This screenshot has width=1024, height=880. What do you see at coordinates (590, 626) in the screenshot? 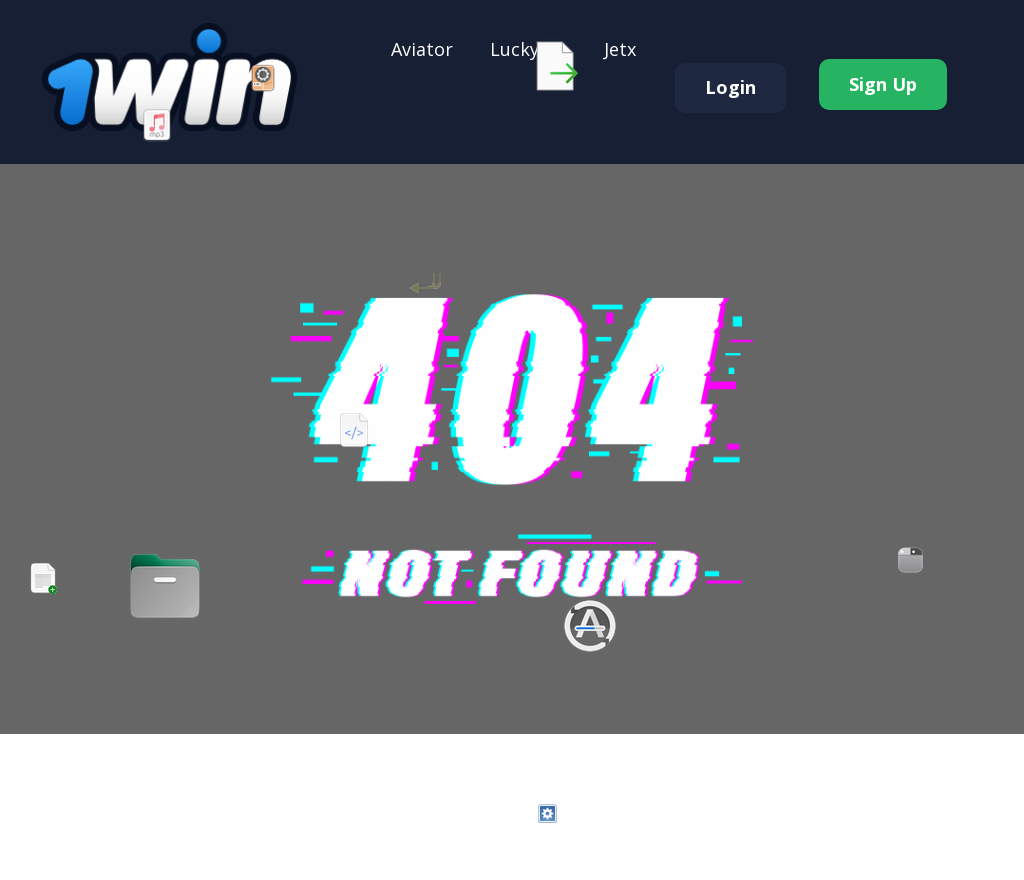
I see `check for and install system software updates` at bounding box center [590, 626].